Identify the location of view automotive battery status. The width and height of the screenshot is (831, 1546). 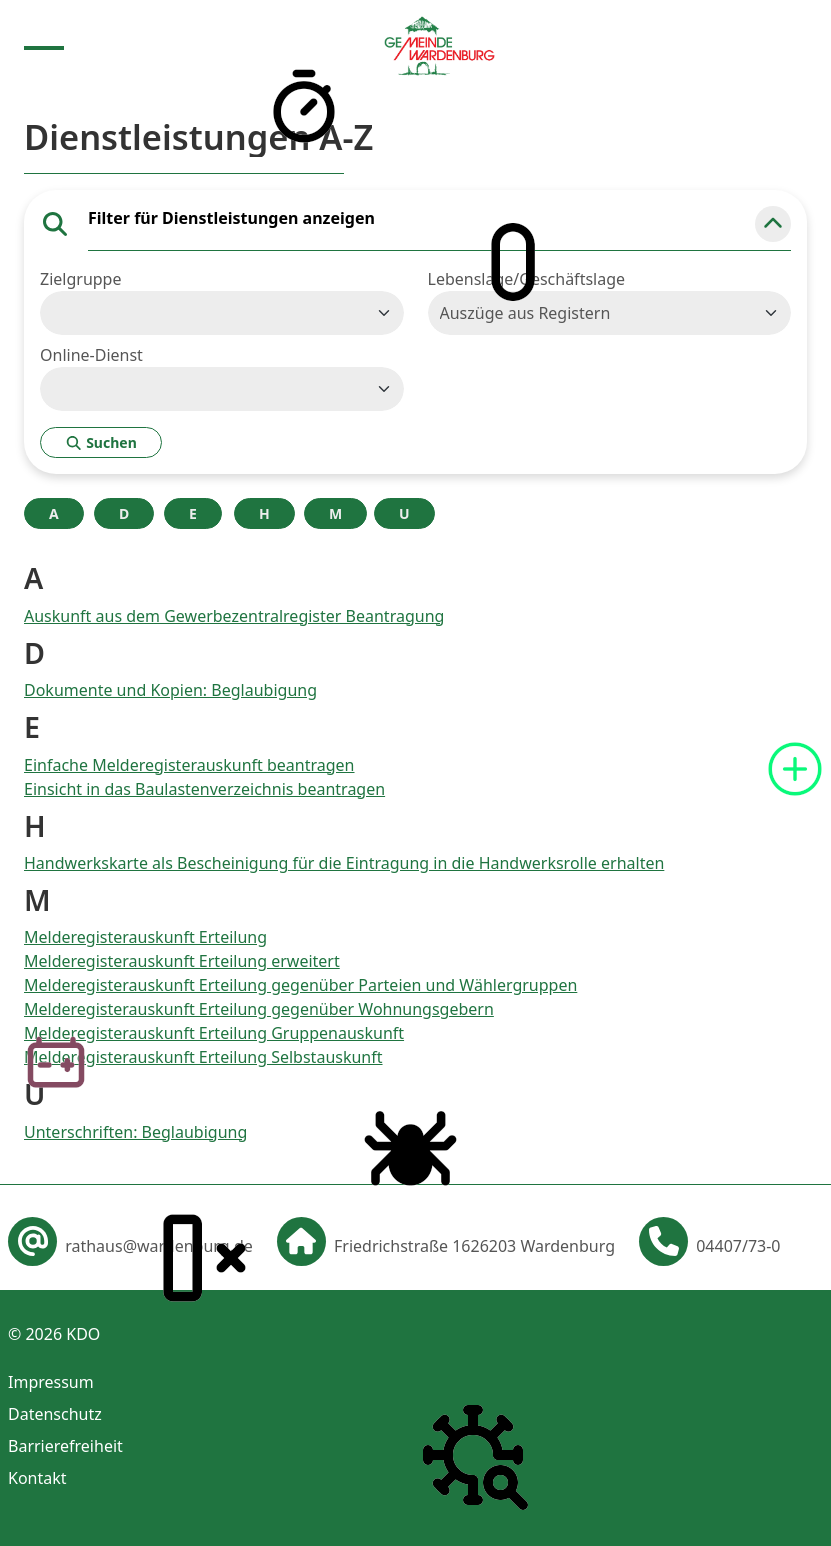
(56, 1065).